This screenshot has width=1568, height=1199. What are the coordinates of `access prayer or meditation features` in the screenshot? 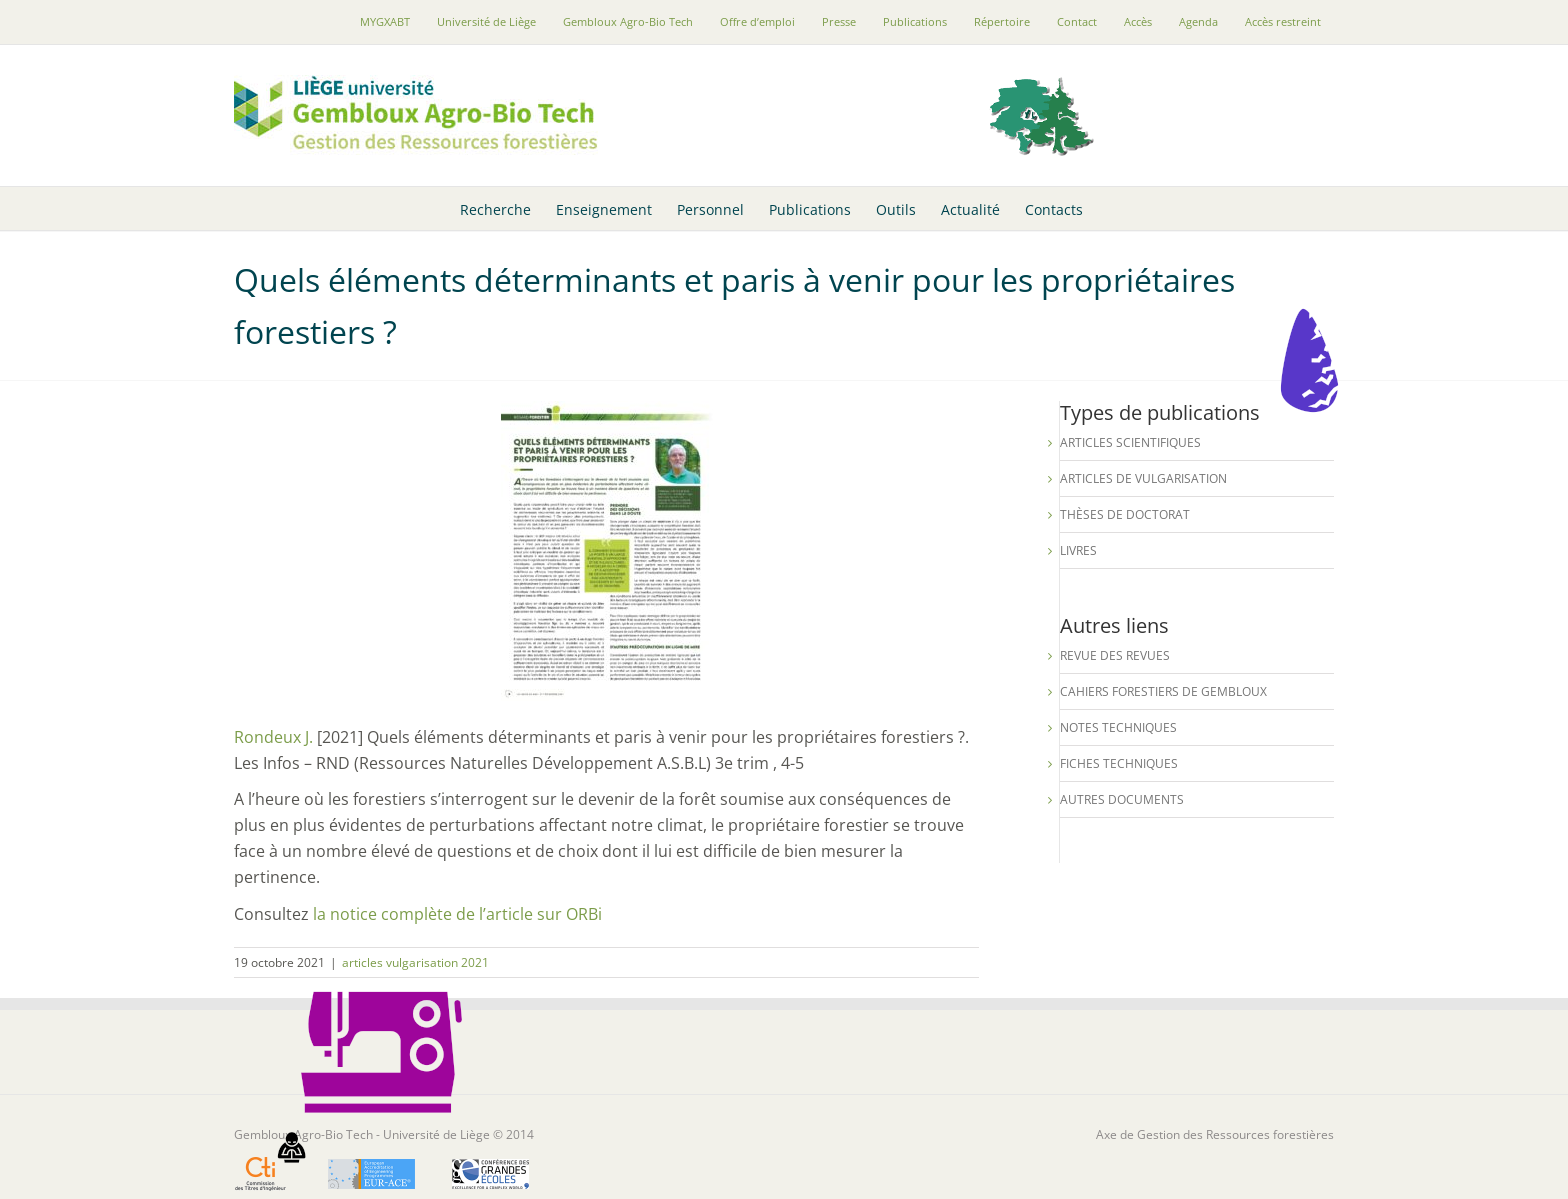 It's located at (291, 1147).